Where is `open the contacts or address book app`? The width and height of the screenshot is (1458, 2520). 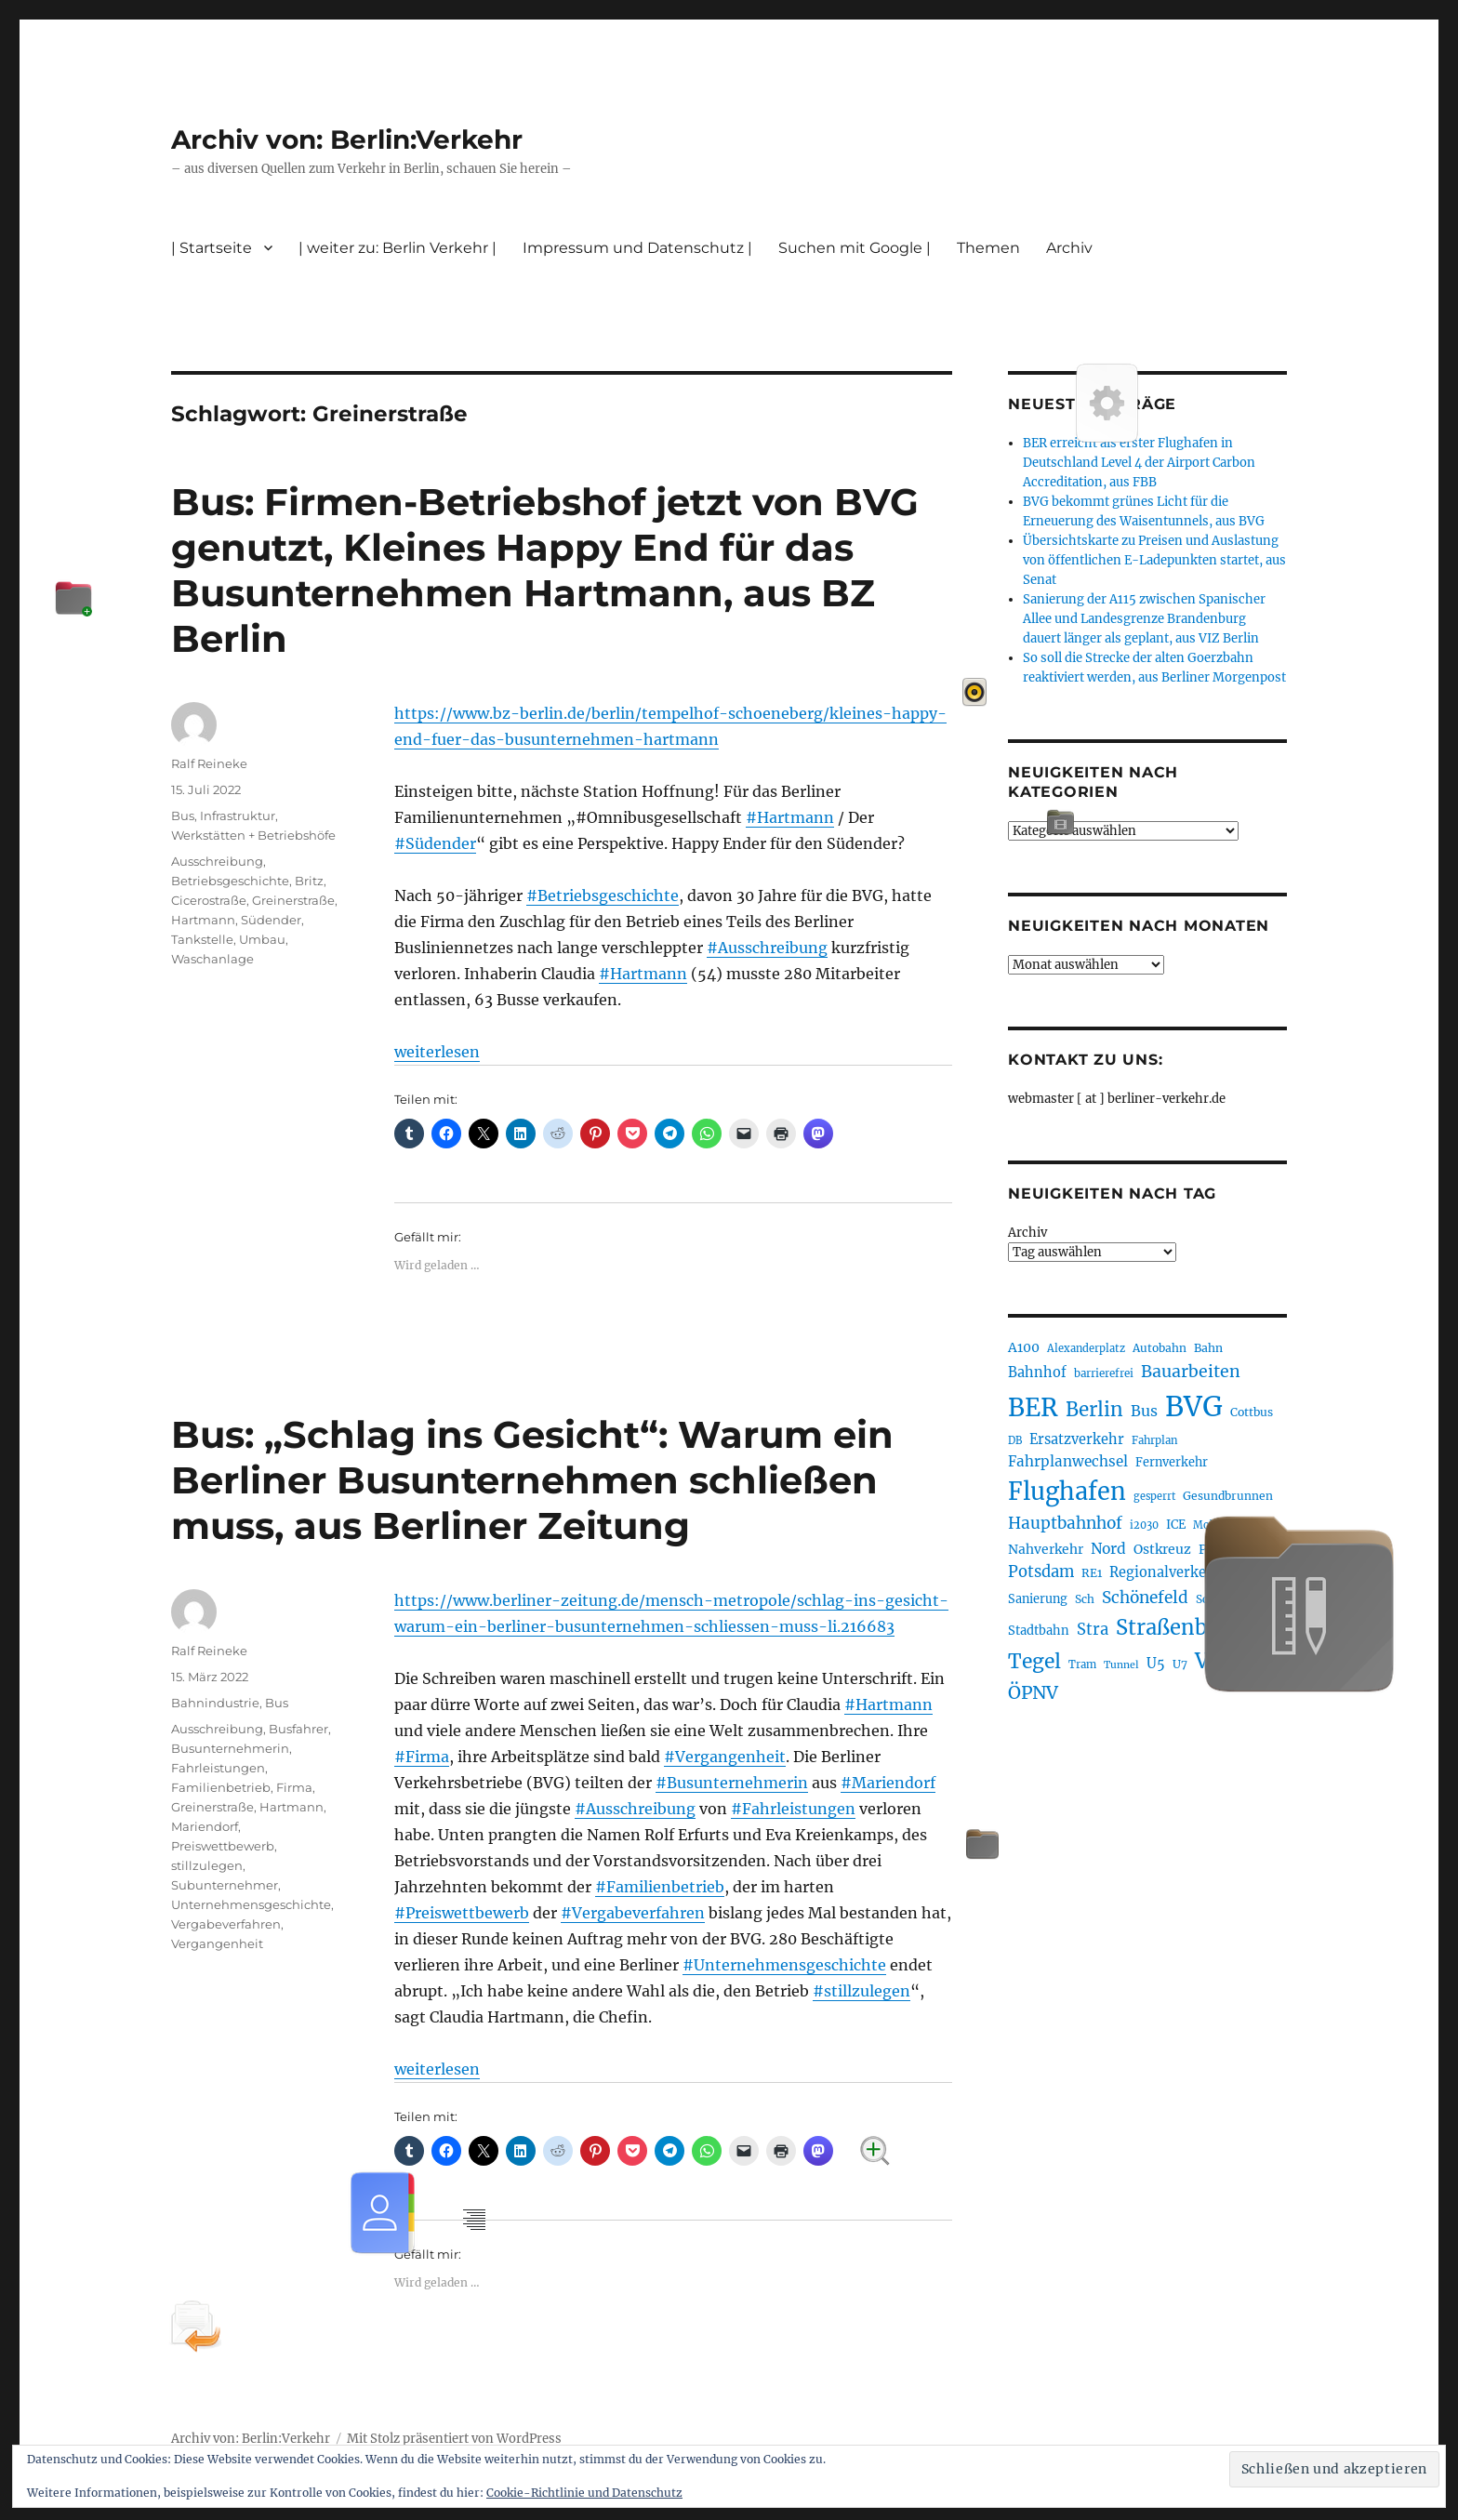
open the contacts or address book app is located at coordinates (382, 2212).